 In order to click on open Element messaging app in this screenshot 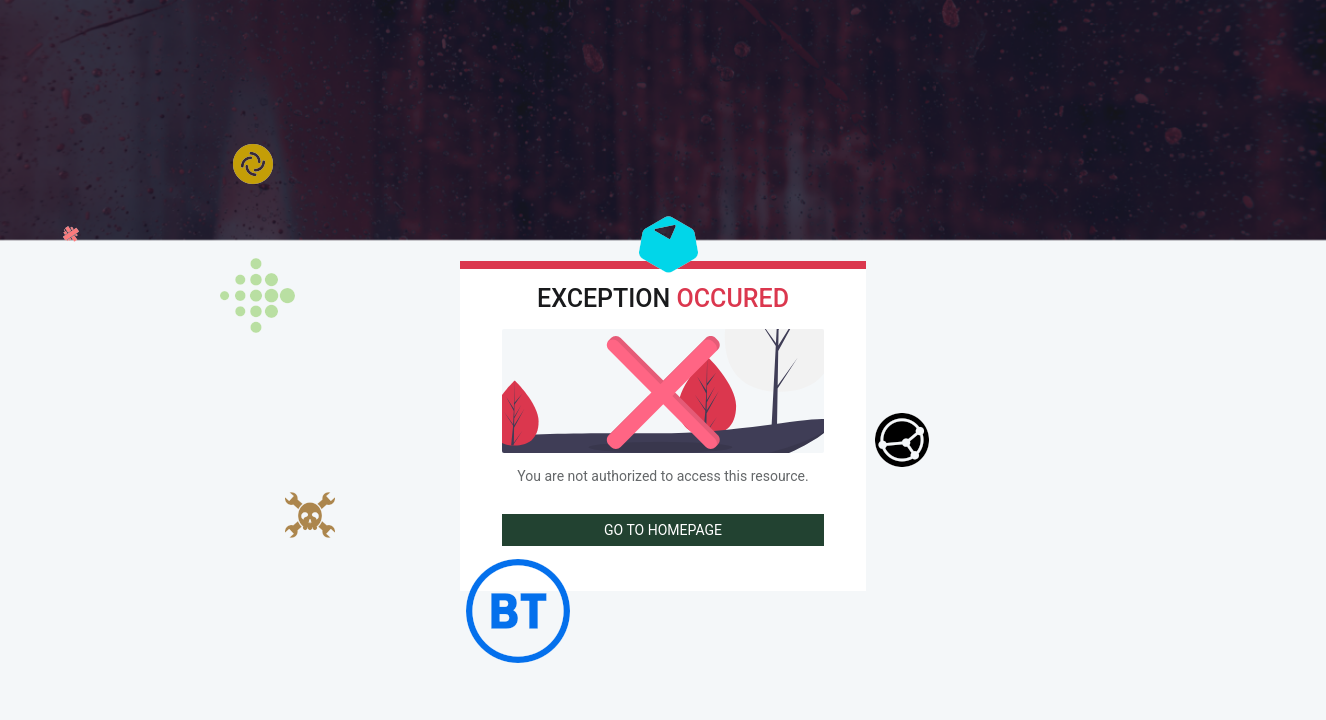, I will do `click(253, 164)`.